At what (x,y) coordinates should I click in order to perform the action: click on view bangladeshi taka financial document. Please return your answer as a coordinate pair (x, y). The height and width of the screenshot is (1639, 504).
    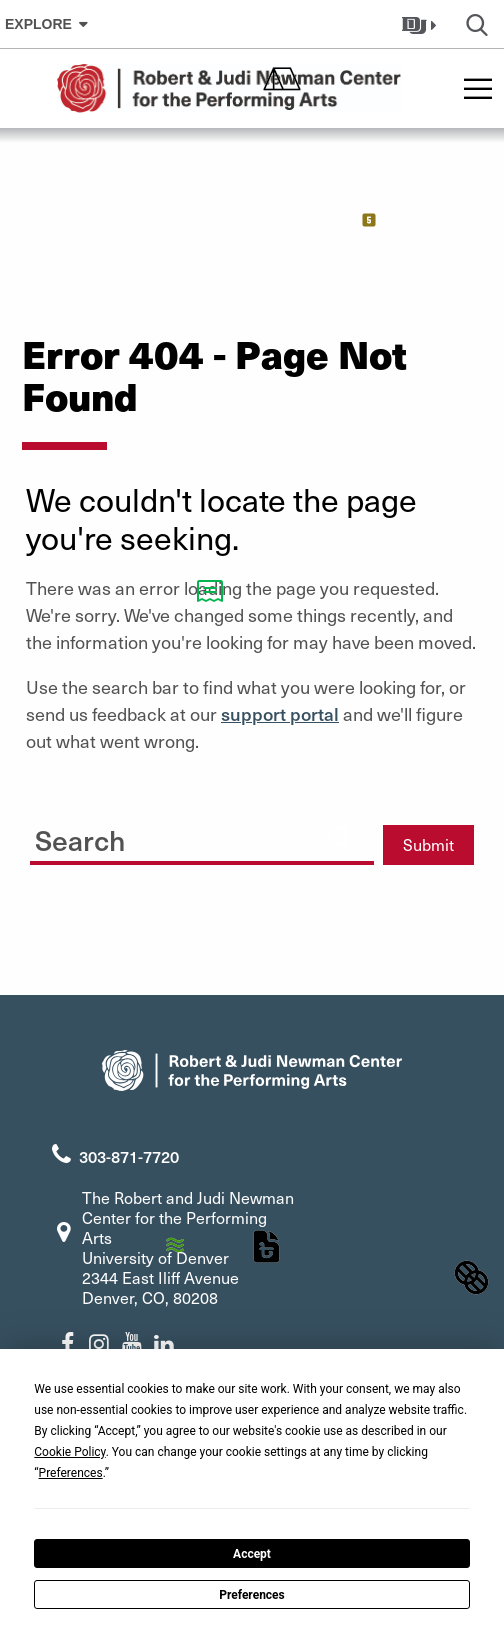
    Looking at the image, I should click on (266, 1246).